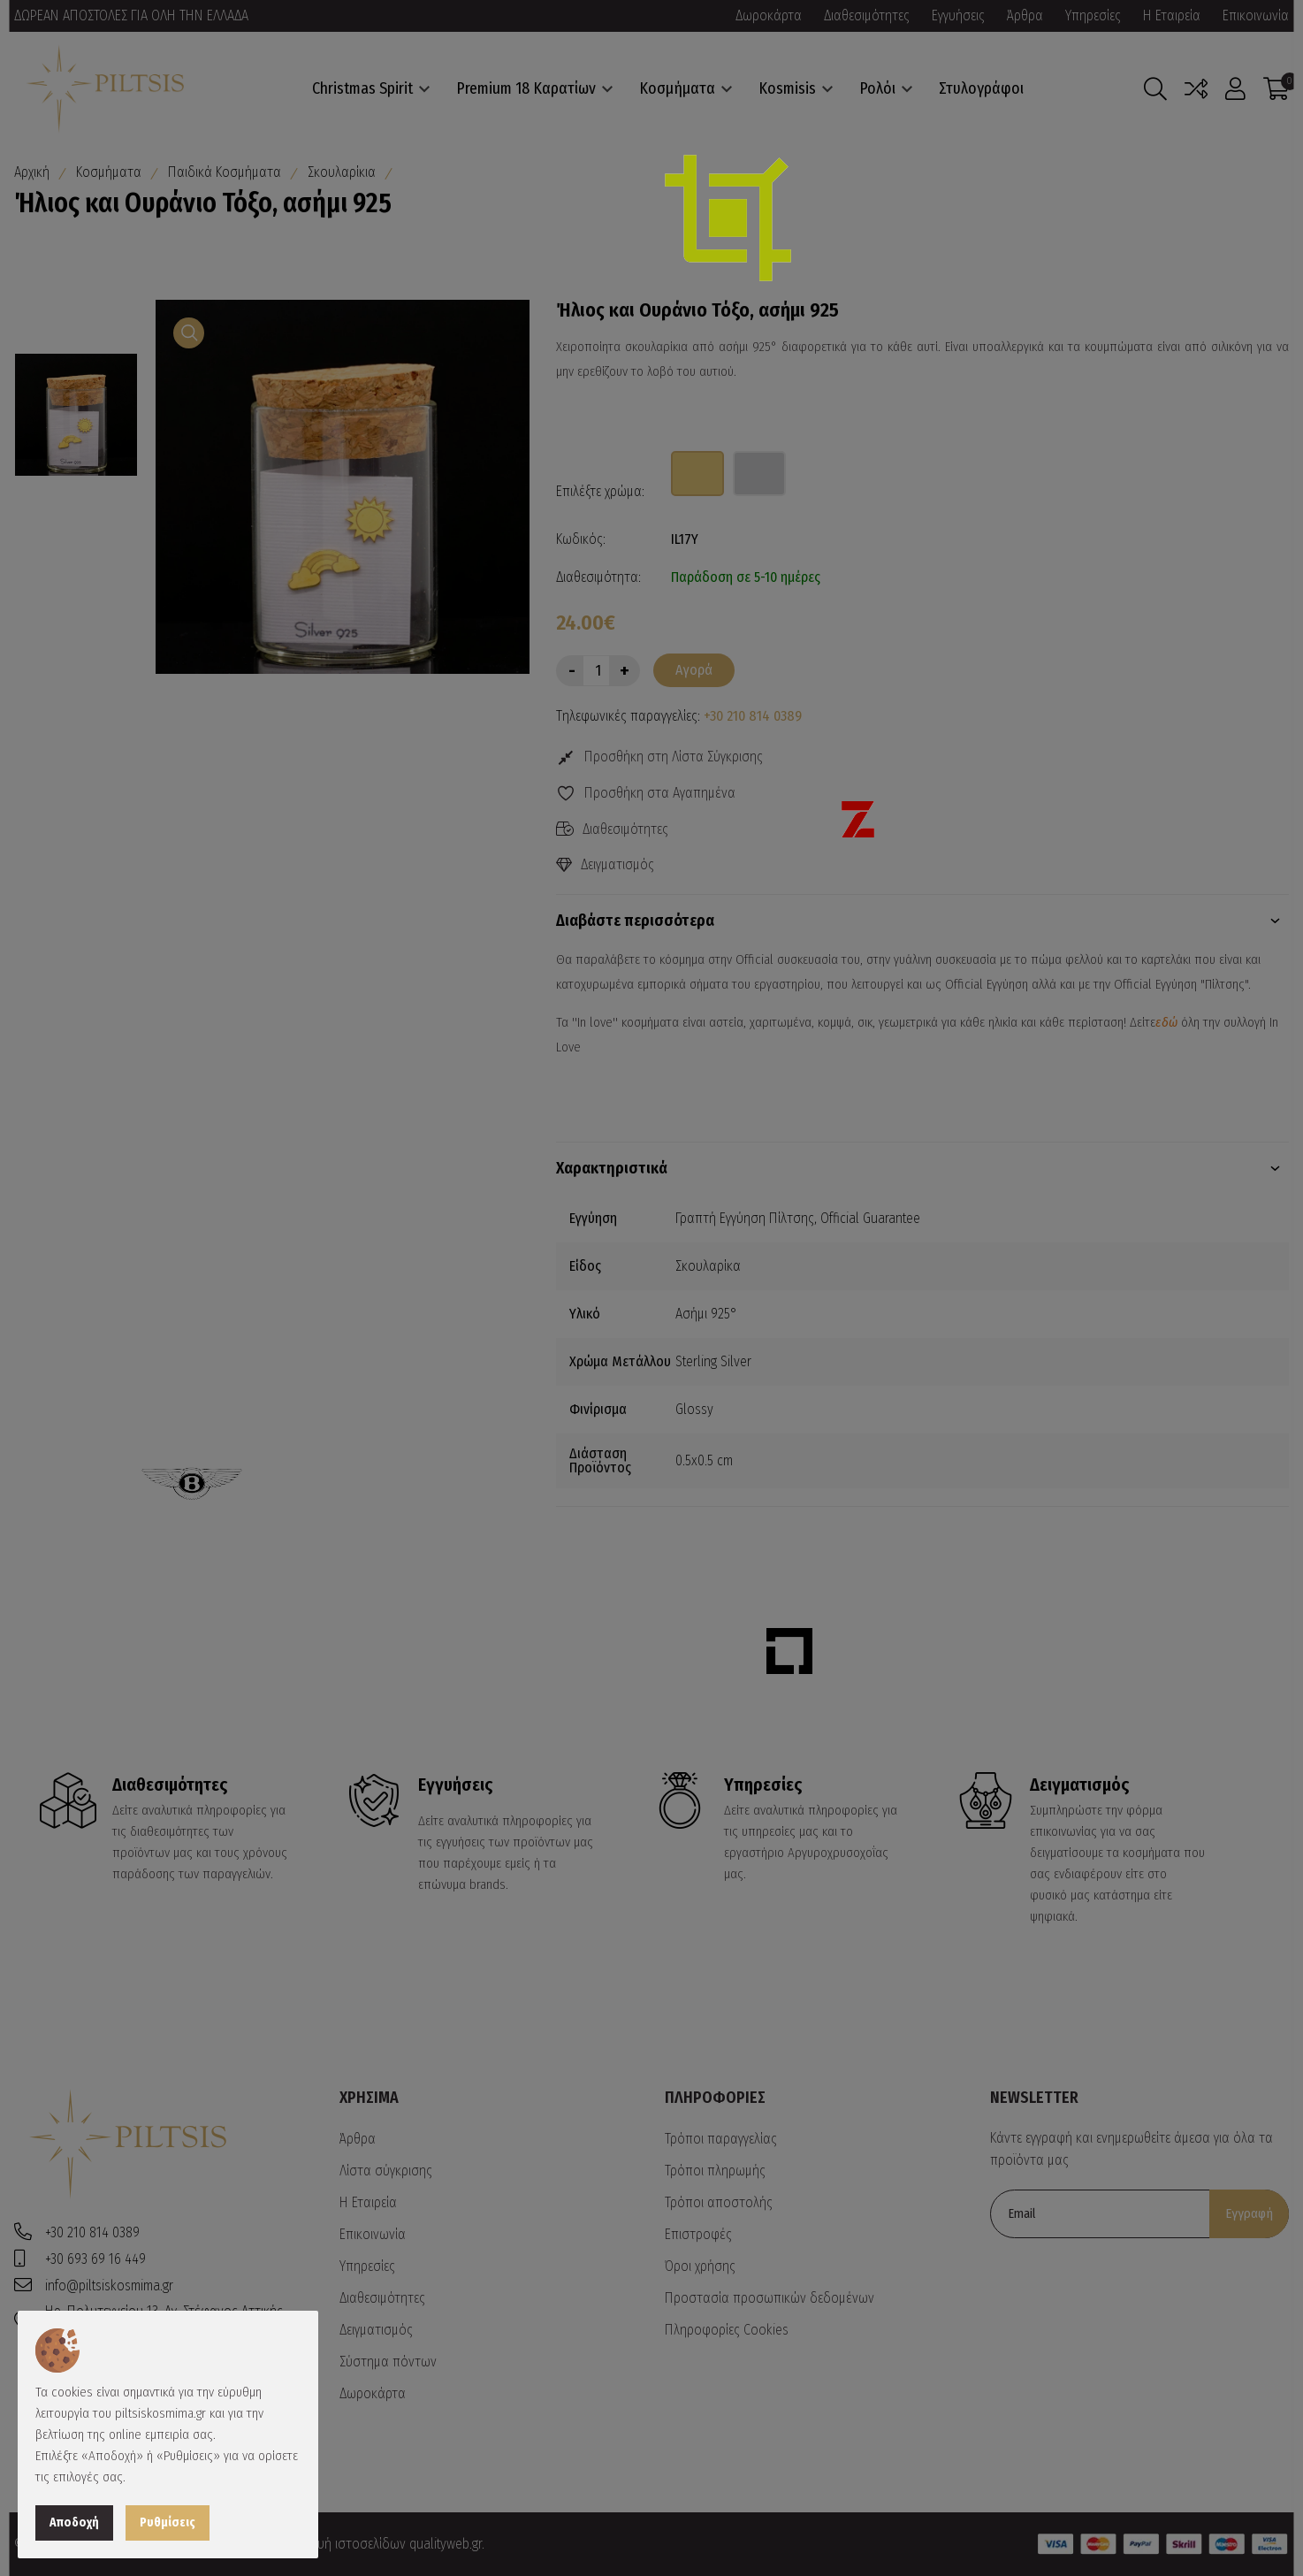 The image size is (1303, 2576). Describe the element at coordinates (789, 1651) in the screenshot. I see `linux foundation logo` at that location.